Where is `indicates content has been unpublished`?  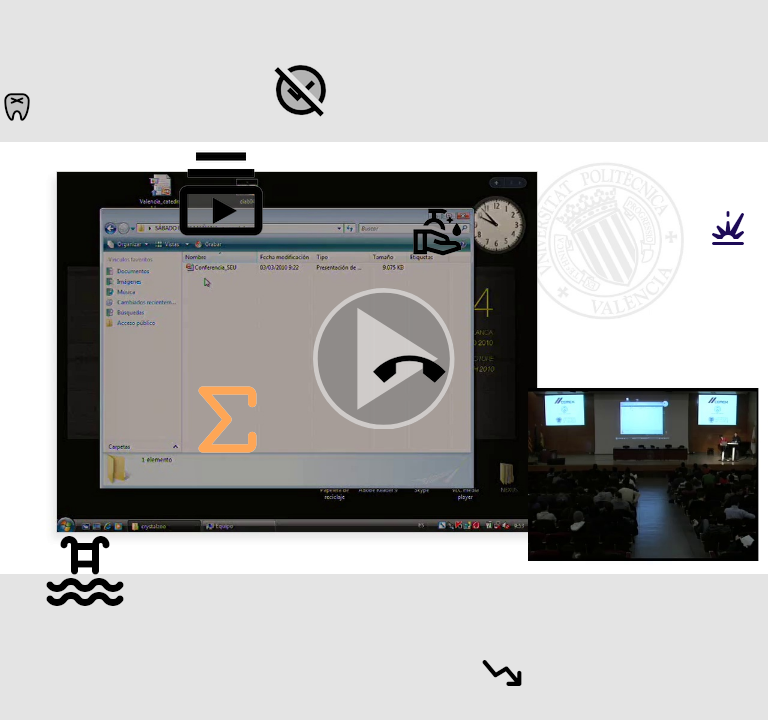
indicates content has been unpublished is located at coordinates (301, 90).